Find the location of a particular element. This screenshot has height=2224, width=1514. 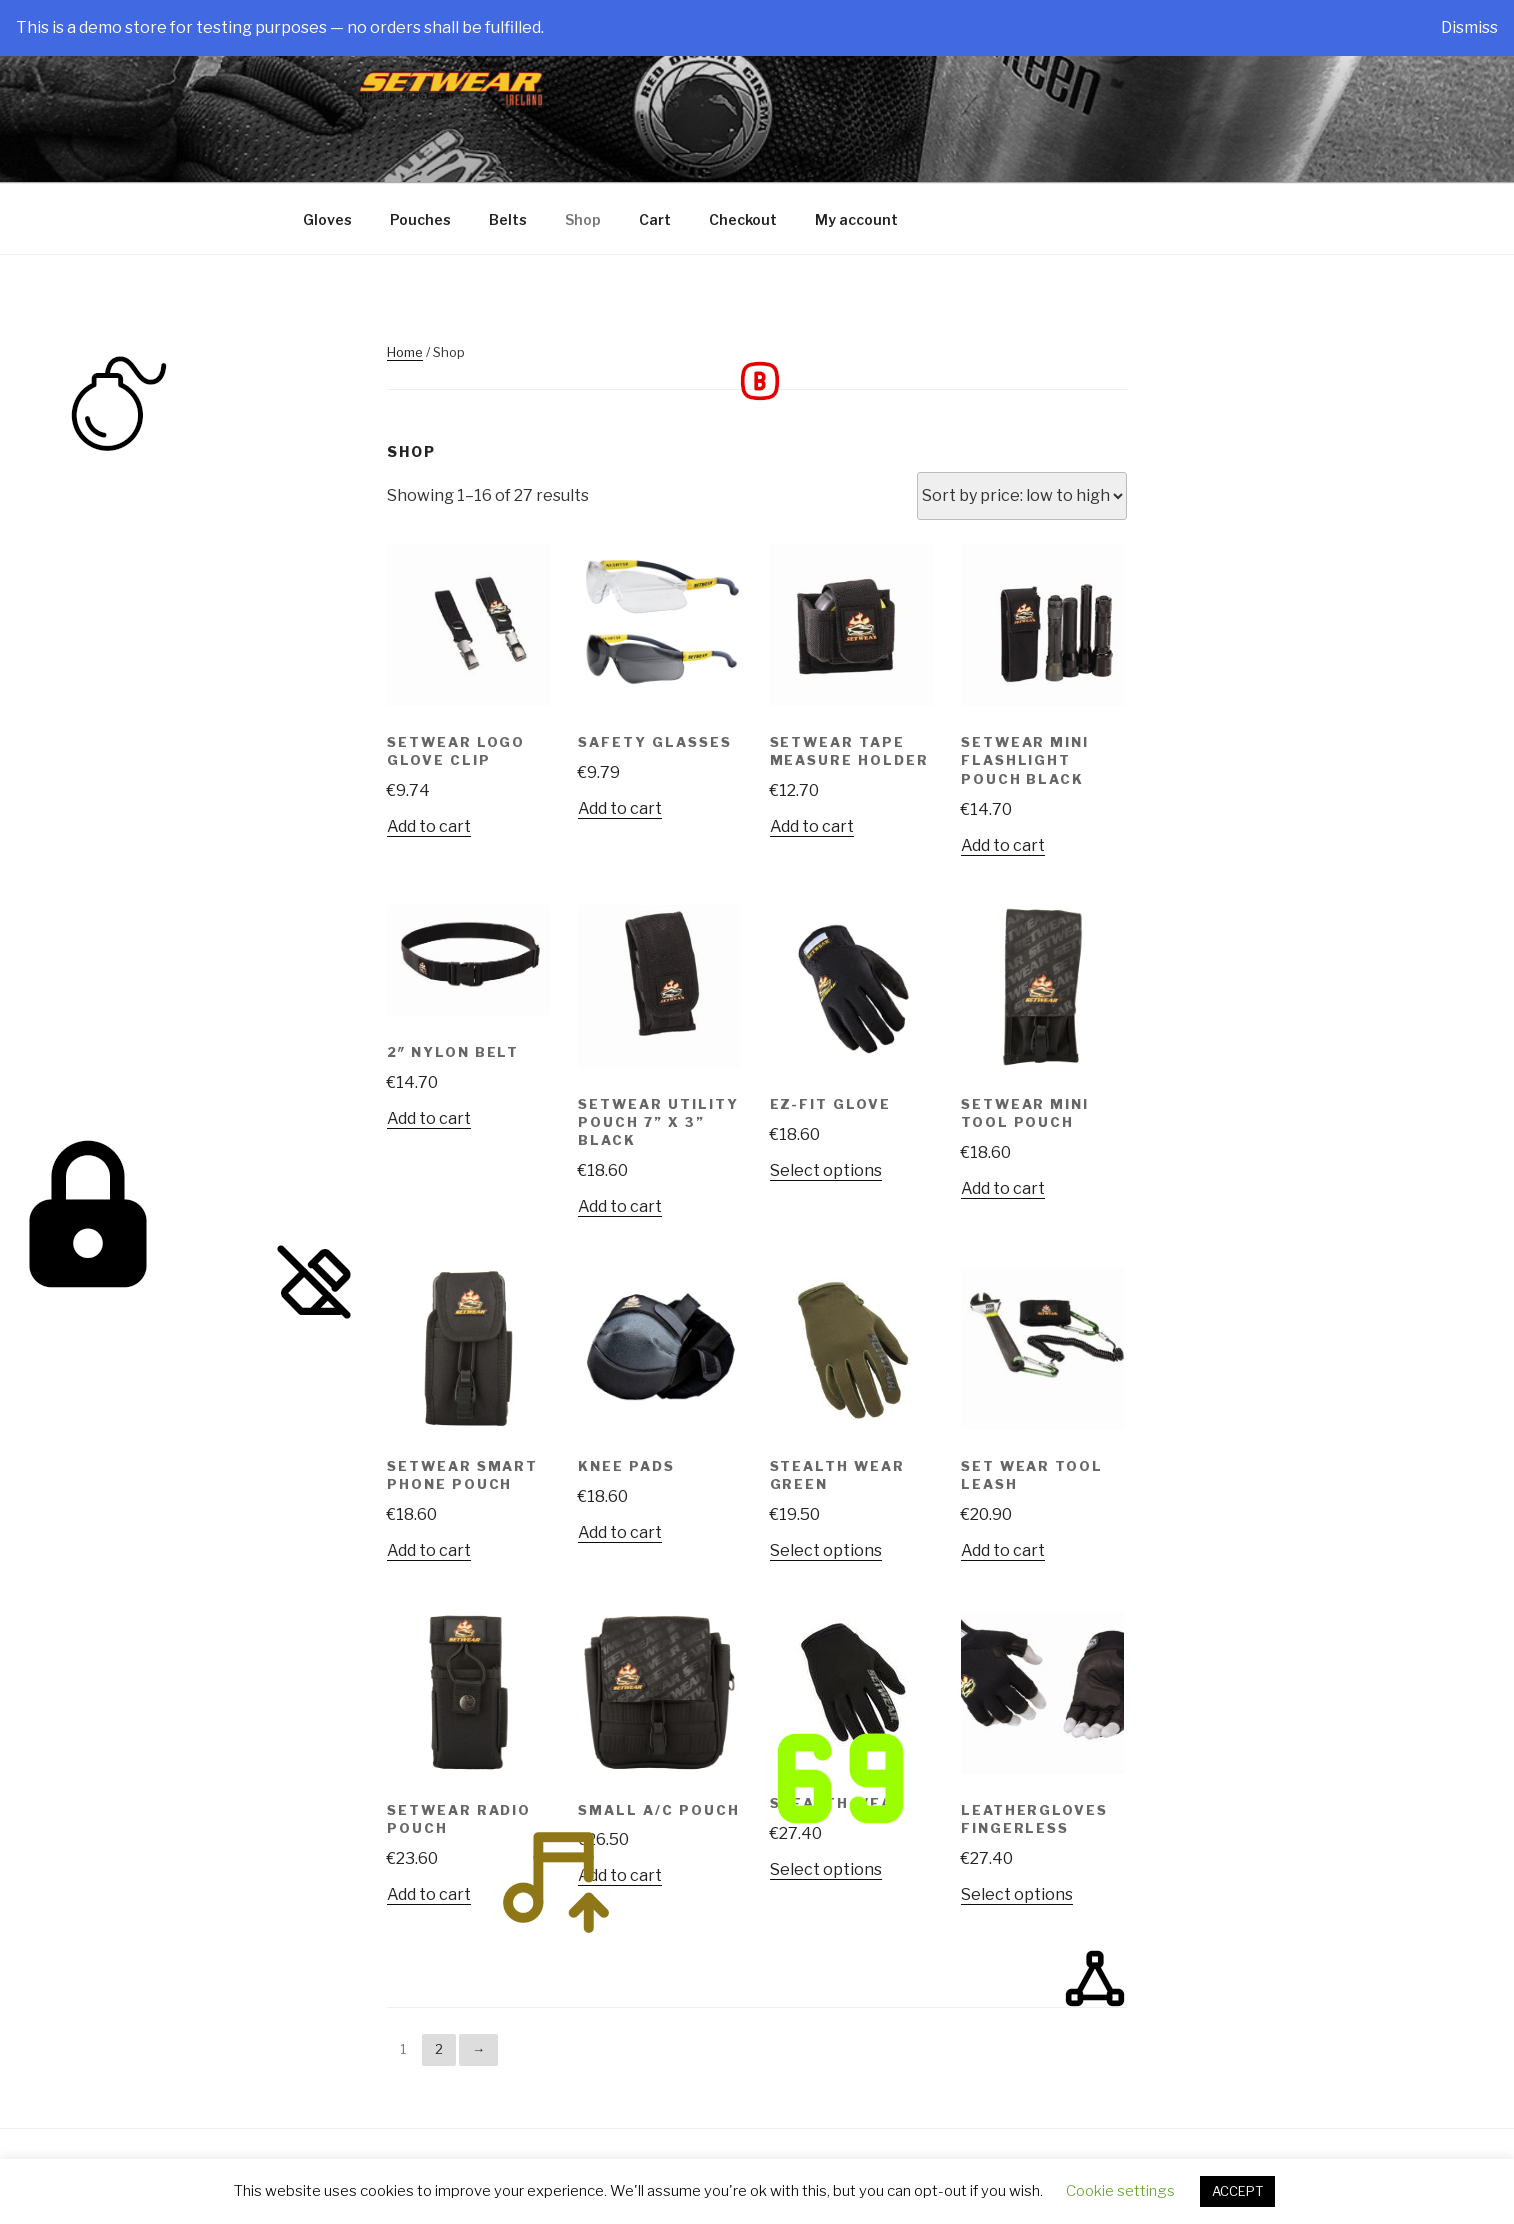

displays the number 69 as a label or badge is located at coordinates (840, 1778).